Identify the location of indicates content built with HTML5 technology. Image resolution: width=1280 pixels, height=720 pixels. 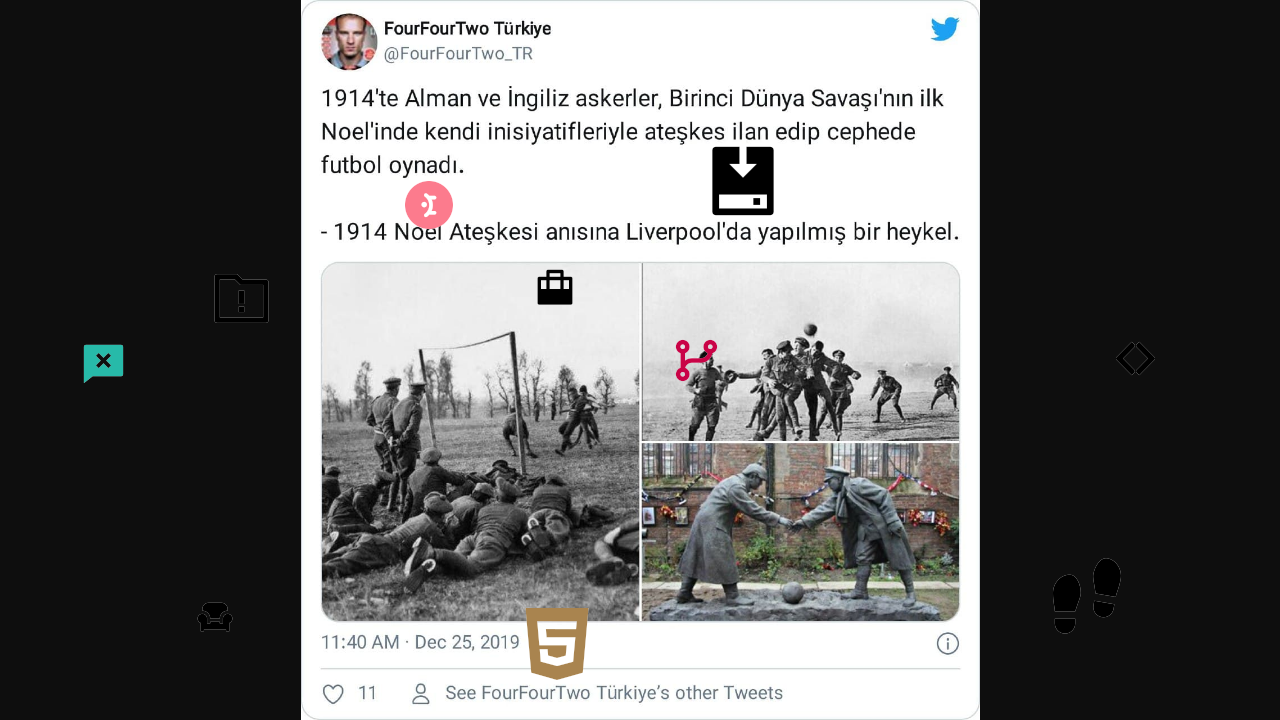
(557, 644).